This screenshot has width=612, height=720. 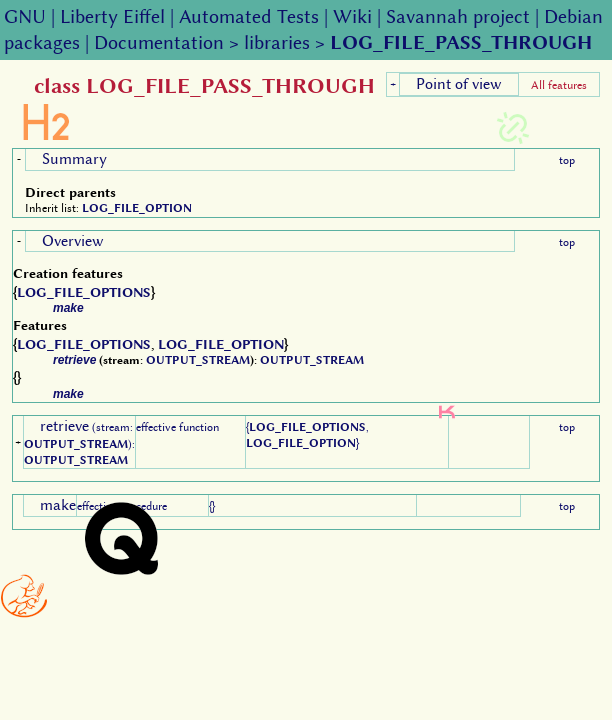 What do you see at coordinates (46, 122) in the screenshot?
I see `format text as heading level 2` at bounding box center [46, 122].